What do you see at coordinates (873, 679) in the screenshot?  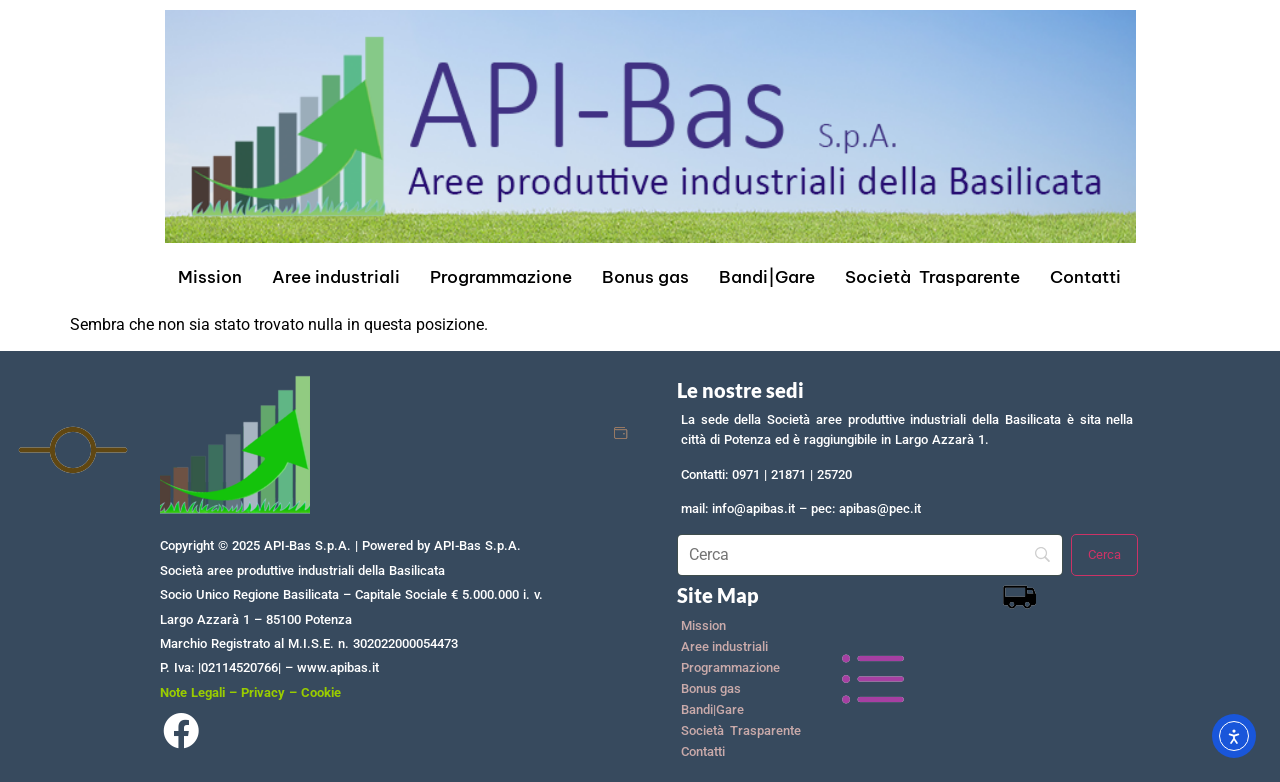 I see `view items in a bulleted list format` at bounding box center [873, 679].